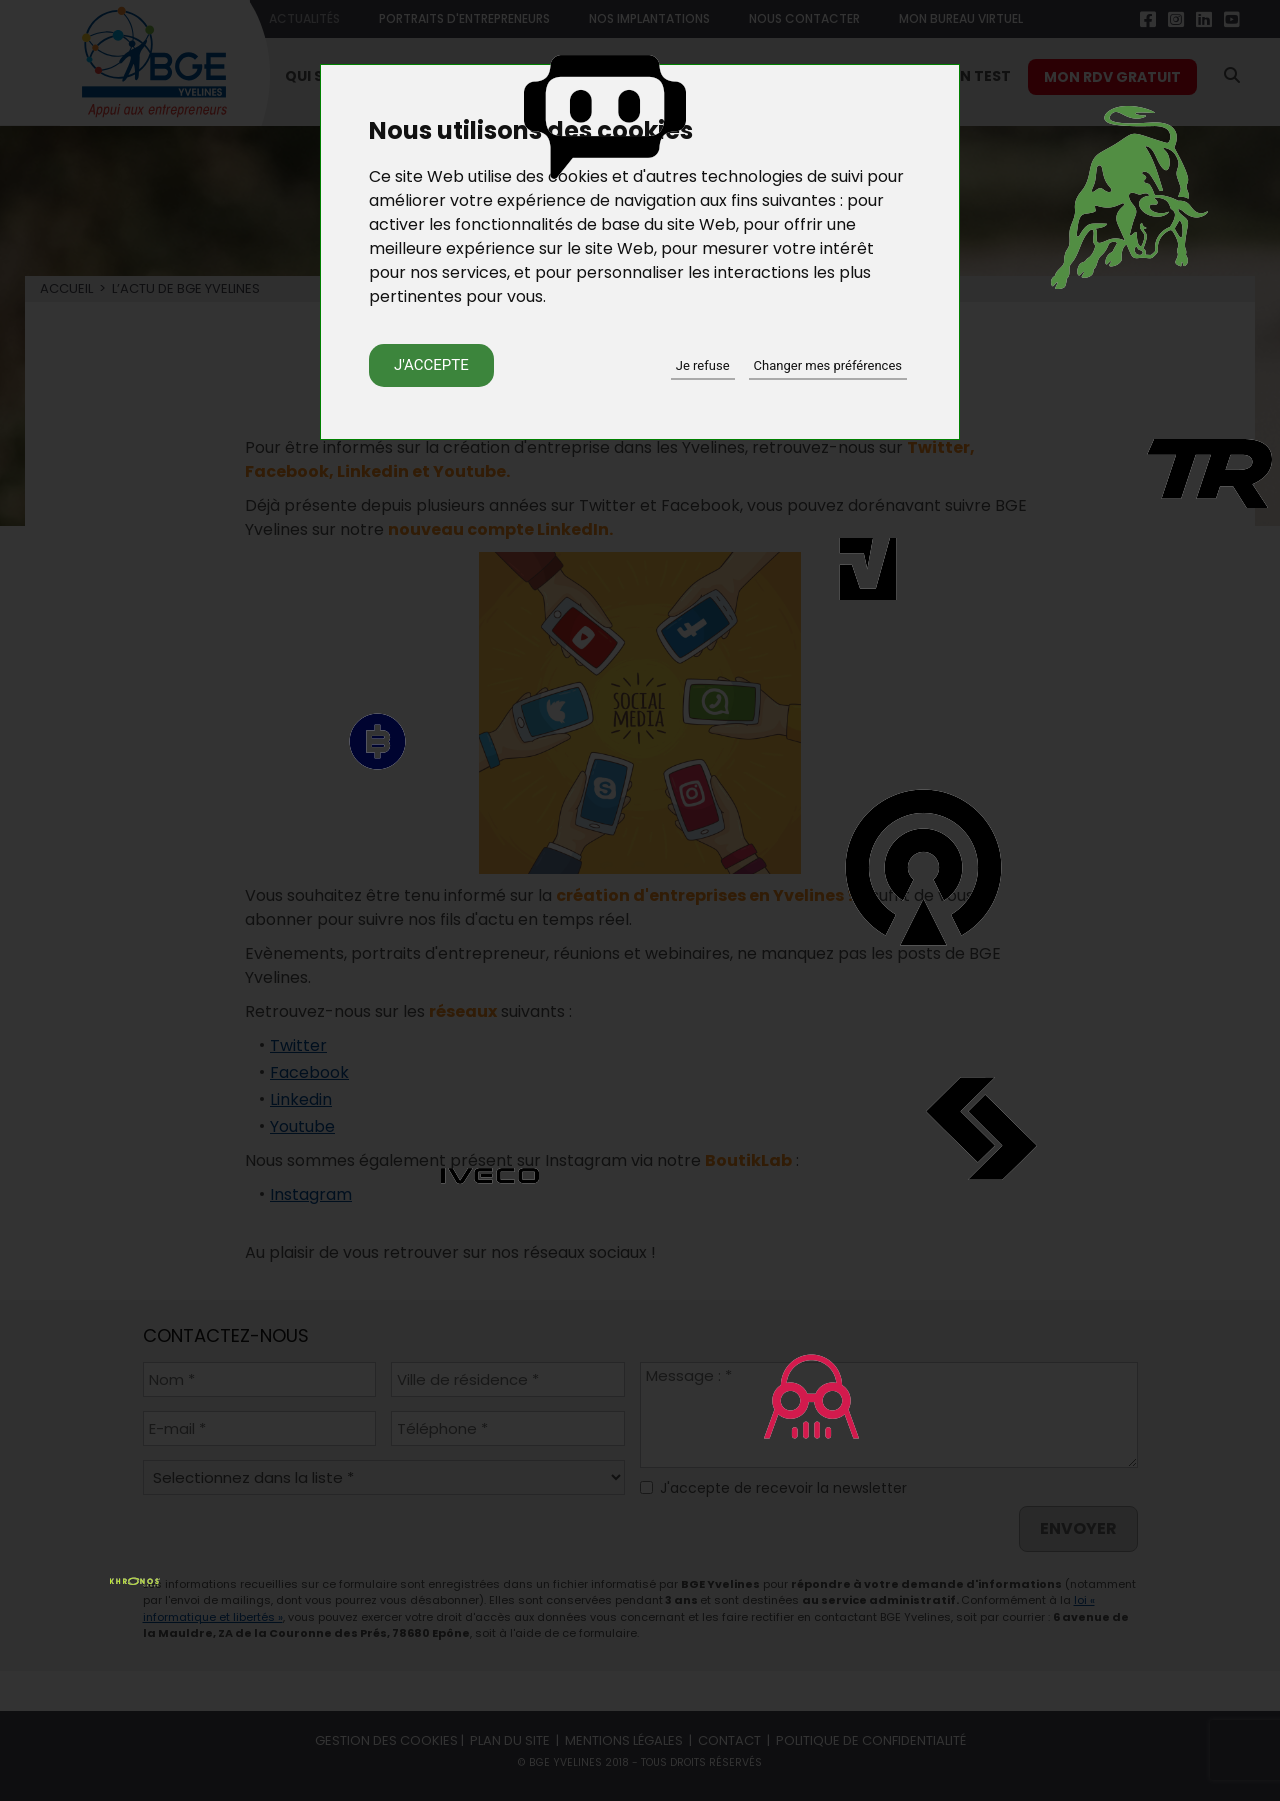 This screenshot has height=1801, width=1280. I want to click on open the TrainerRoad cycling training app, so click(1209, 473).